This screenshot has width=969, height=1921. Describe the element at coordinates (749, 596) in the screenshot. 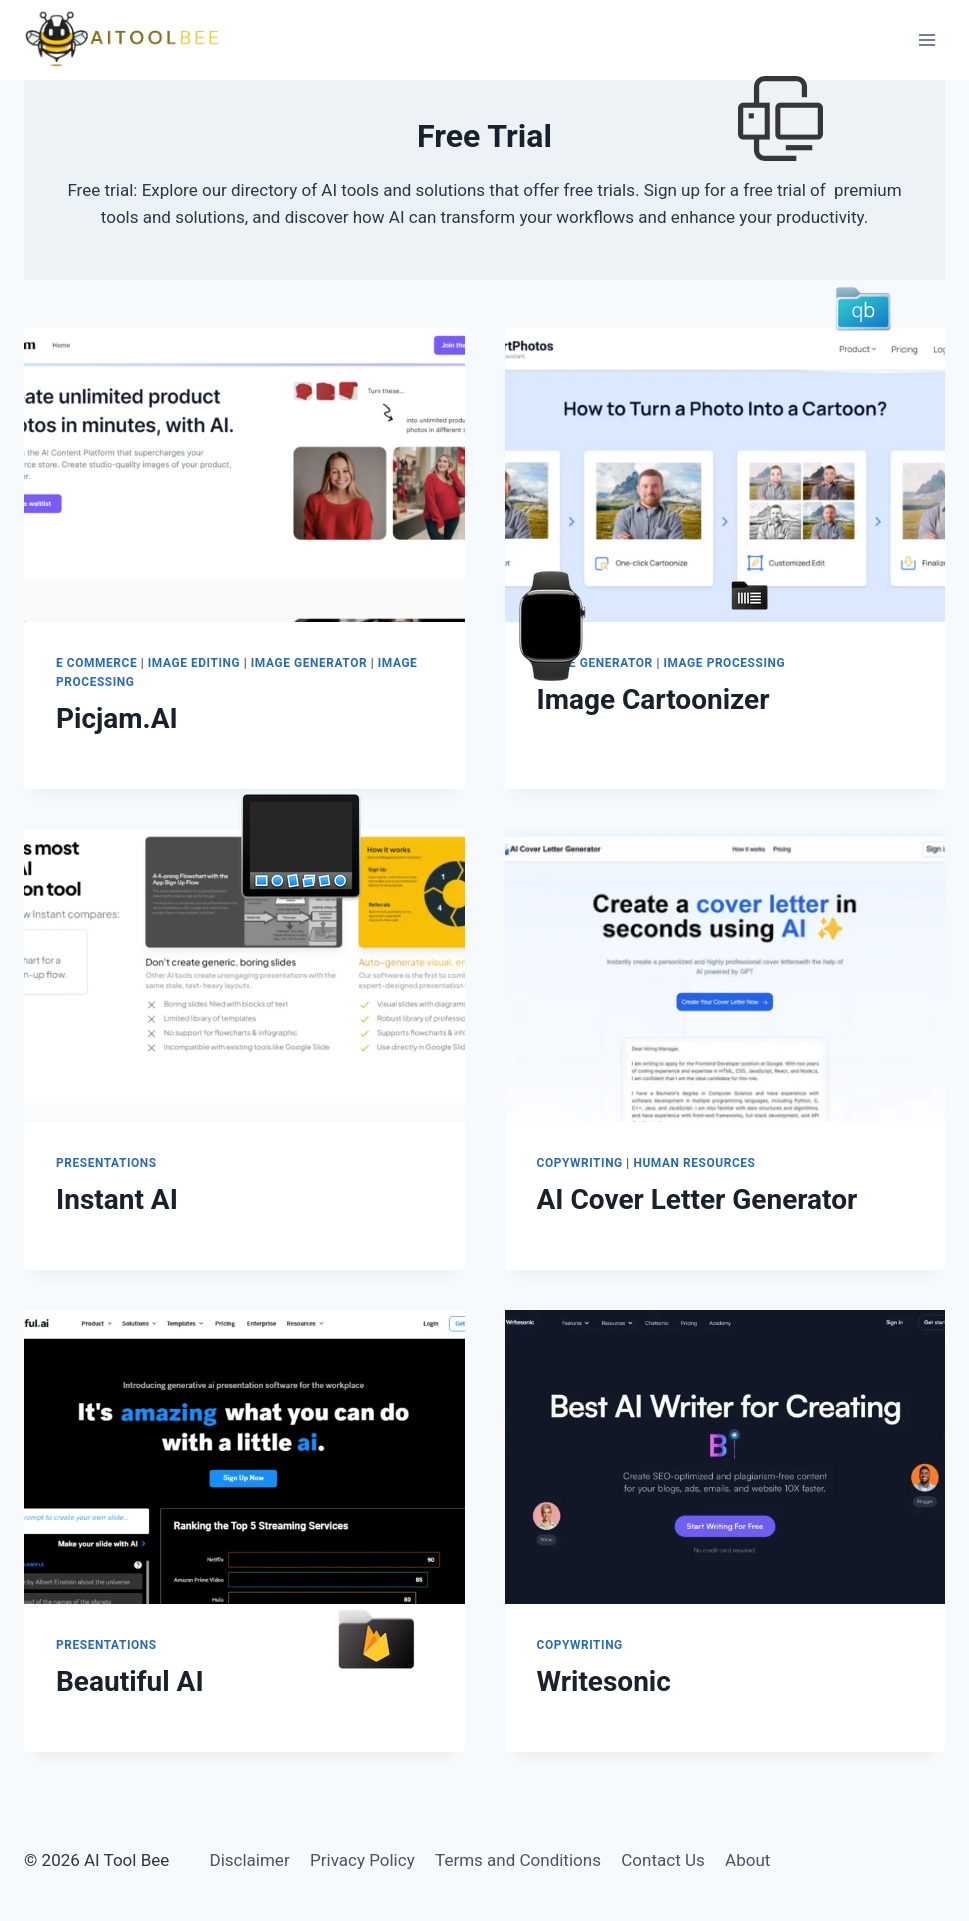

I see `open your Ableton Live projects folder` at that location.